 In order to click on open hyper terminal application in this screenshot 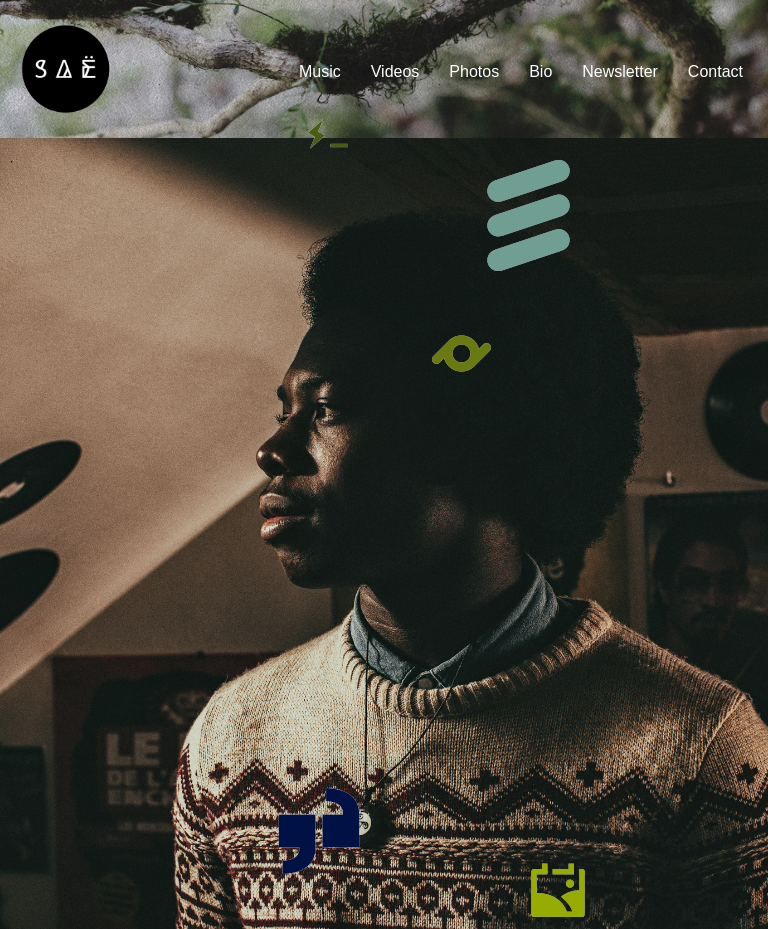, I will do `click(328, 134)`.